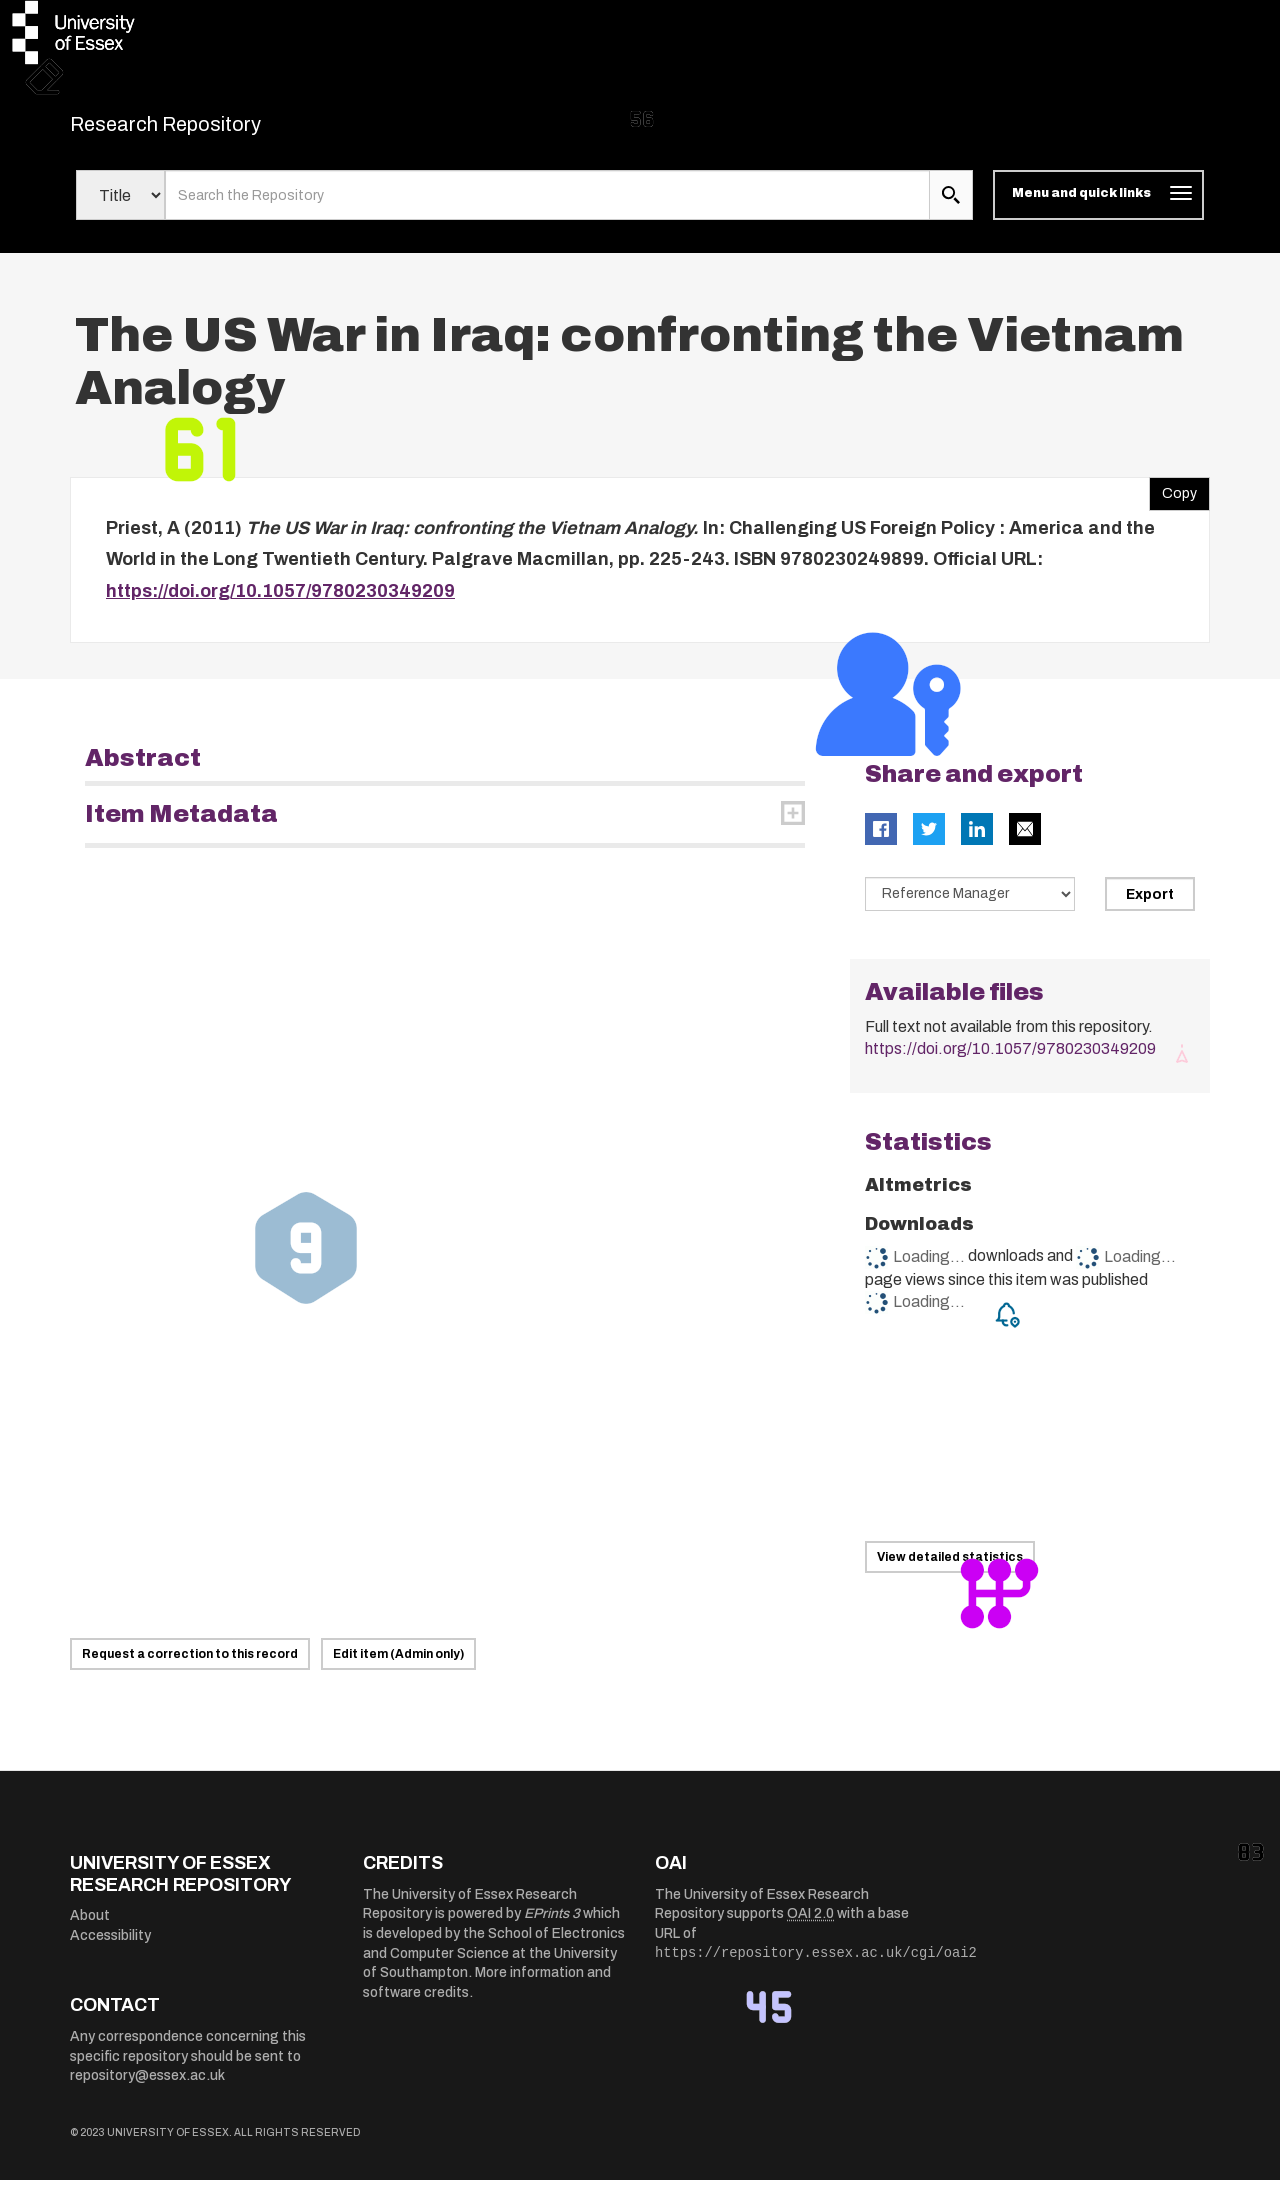 The image size is (1280, 2193). Describe the element at coordinates (642, 119) in the screenshot. I see `indicates item number 56 in a list or sequence` at that location.